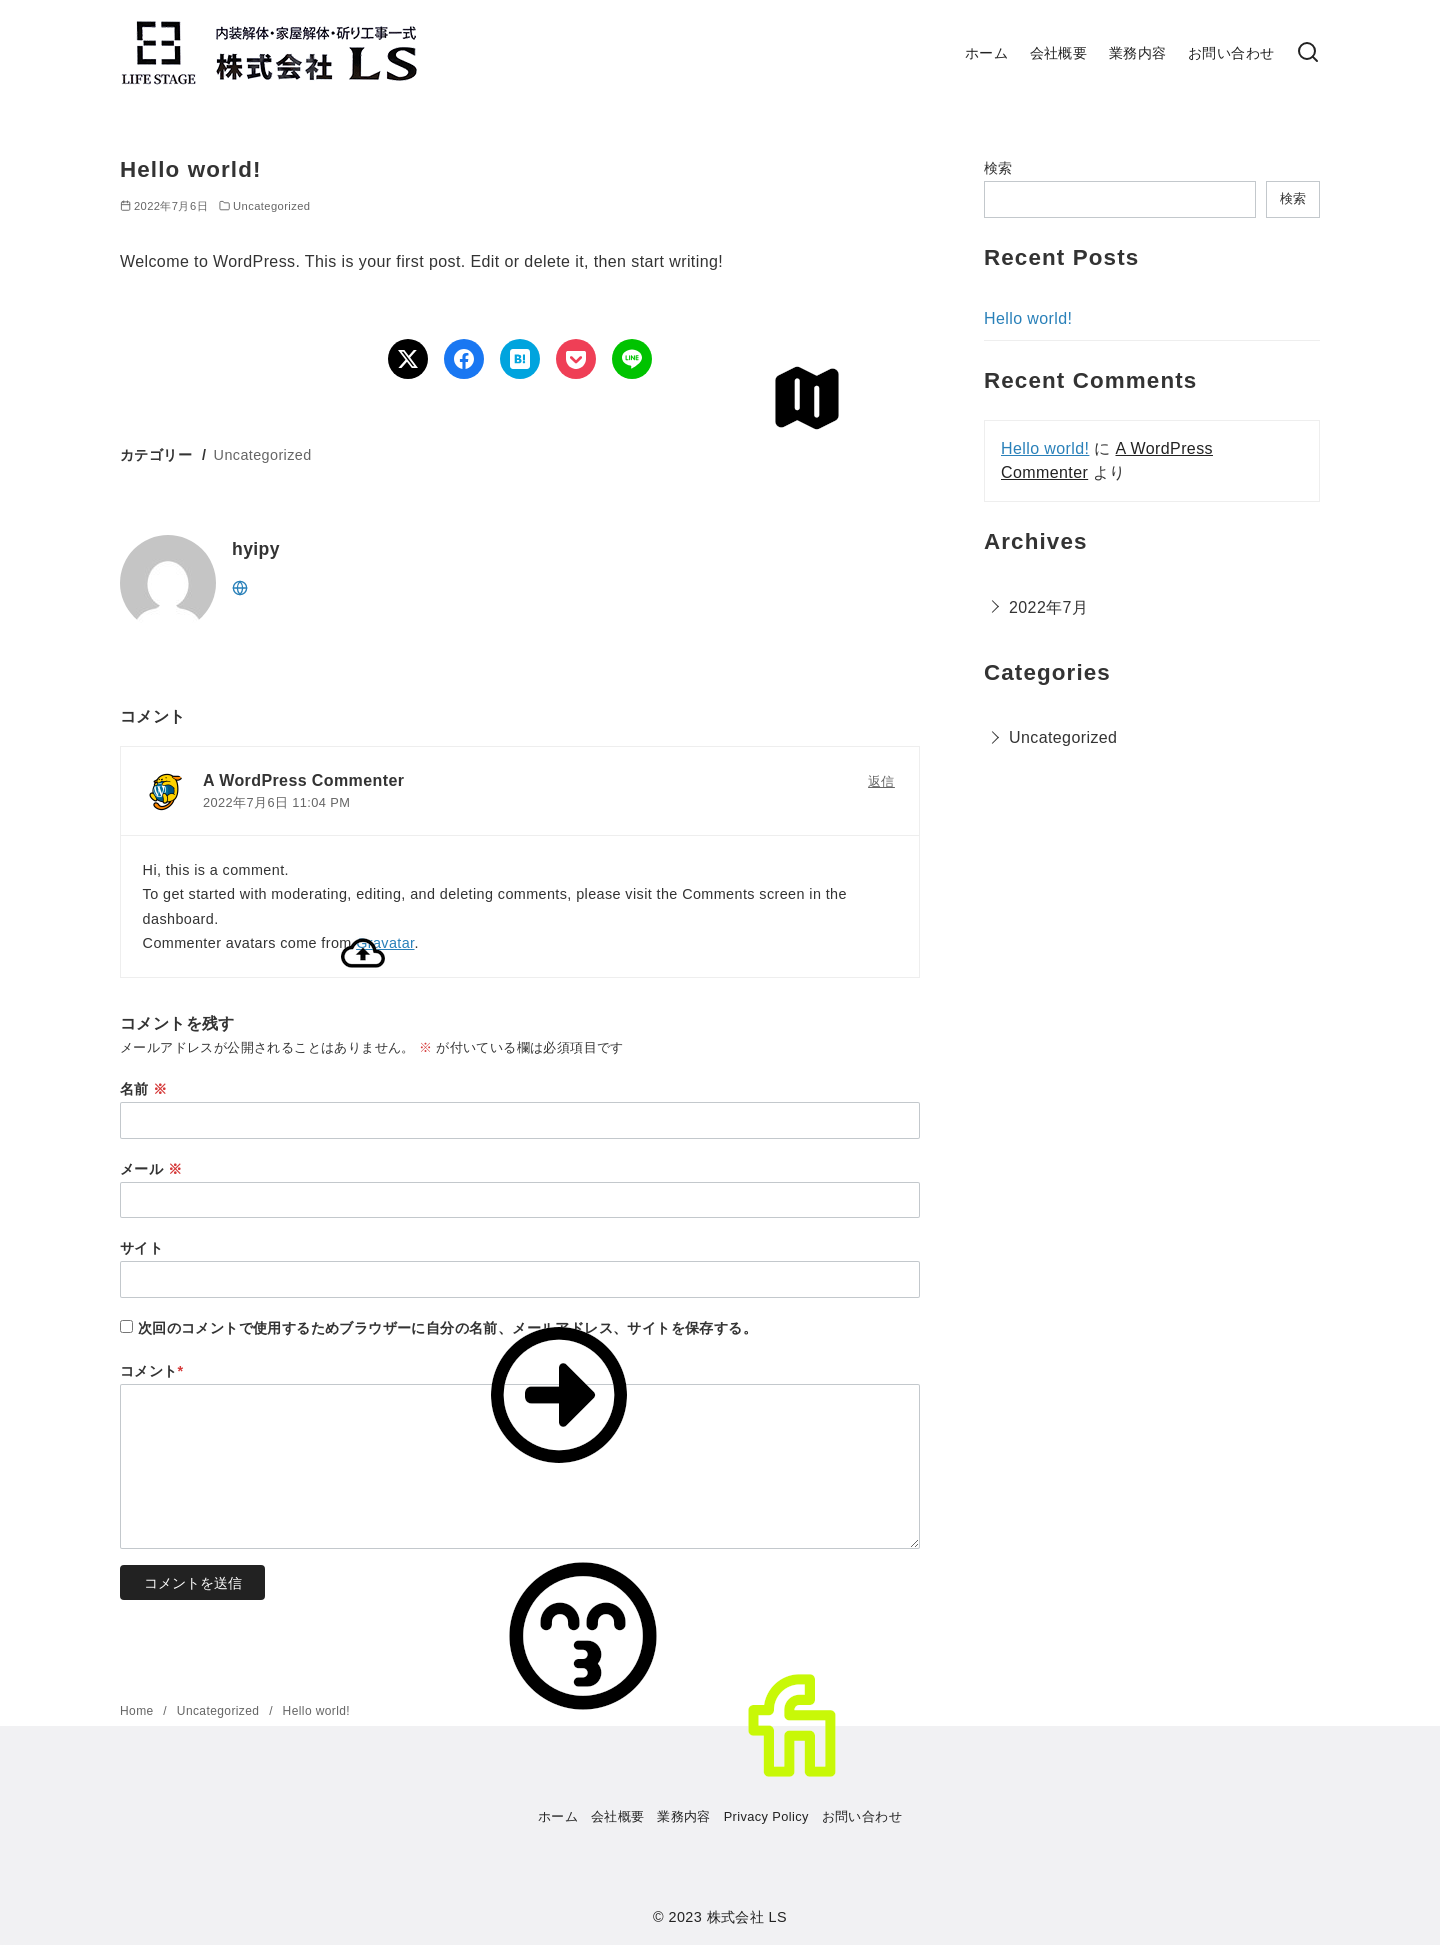  I want to click on upload files to cloud storage, so click(363, 953).